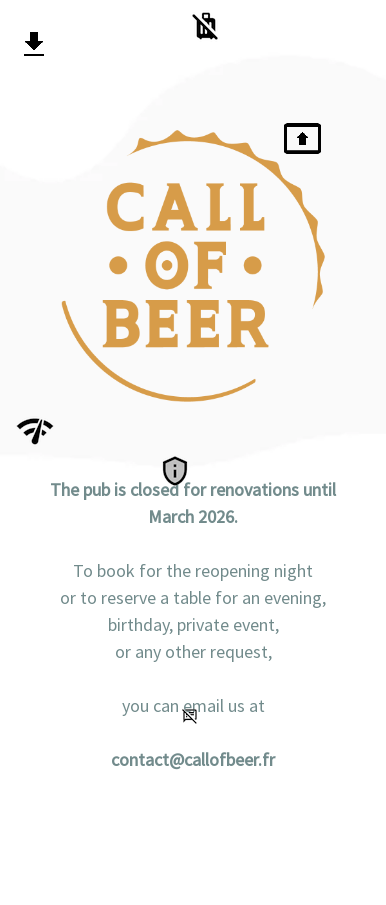 Image resolution: width=386 pixels, height=905 pixels. Describe the element at coordinates (302, 138) in the screenshot. I see `present to all participants` at that location.